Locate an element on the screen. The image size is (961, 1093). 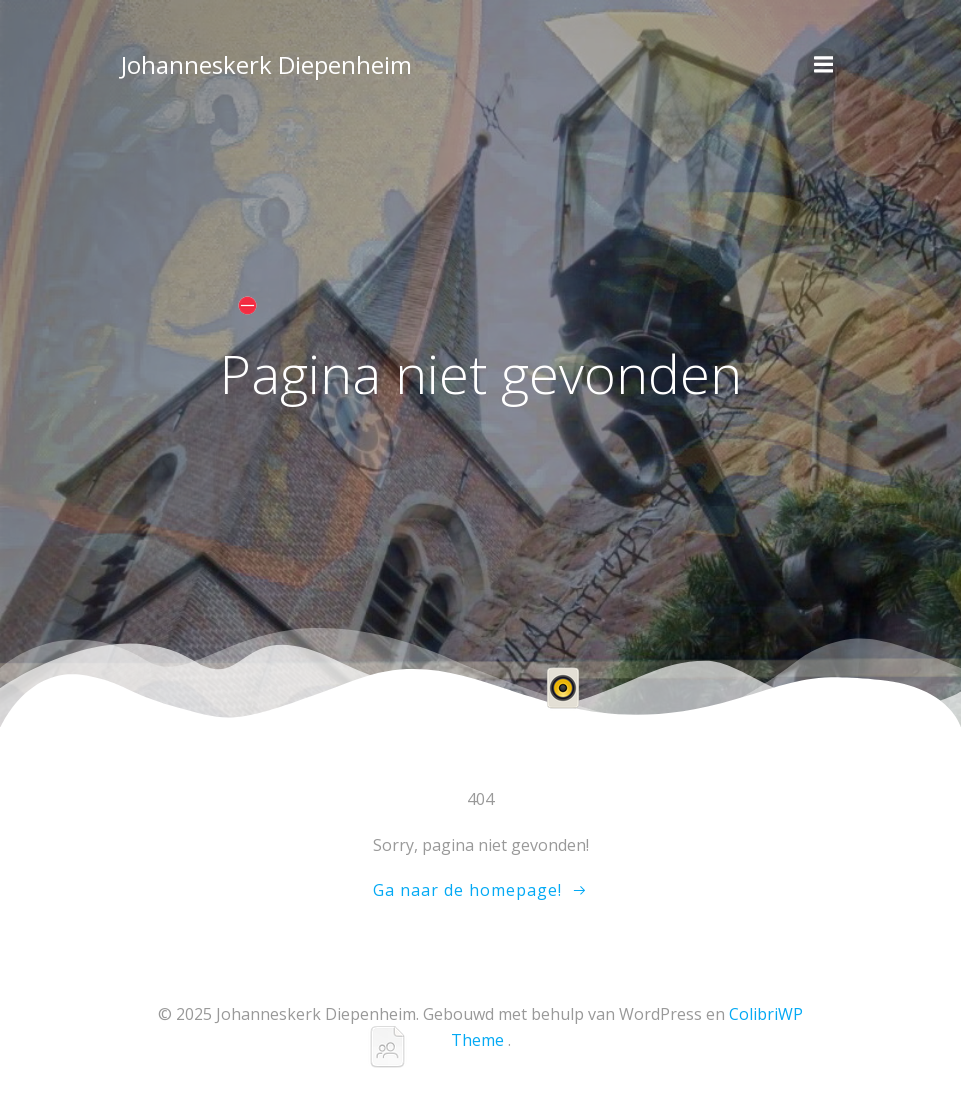
access system sound settings is located at coordinates (563, 688).